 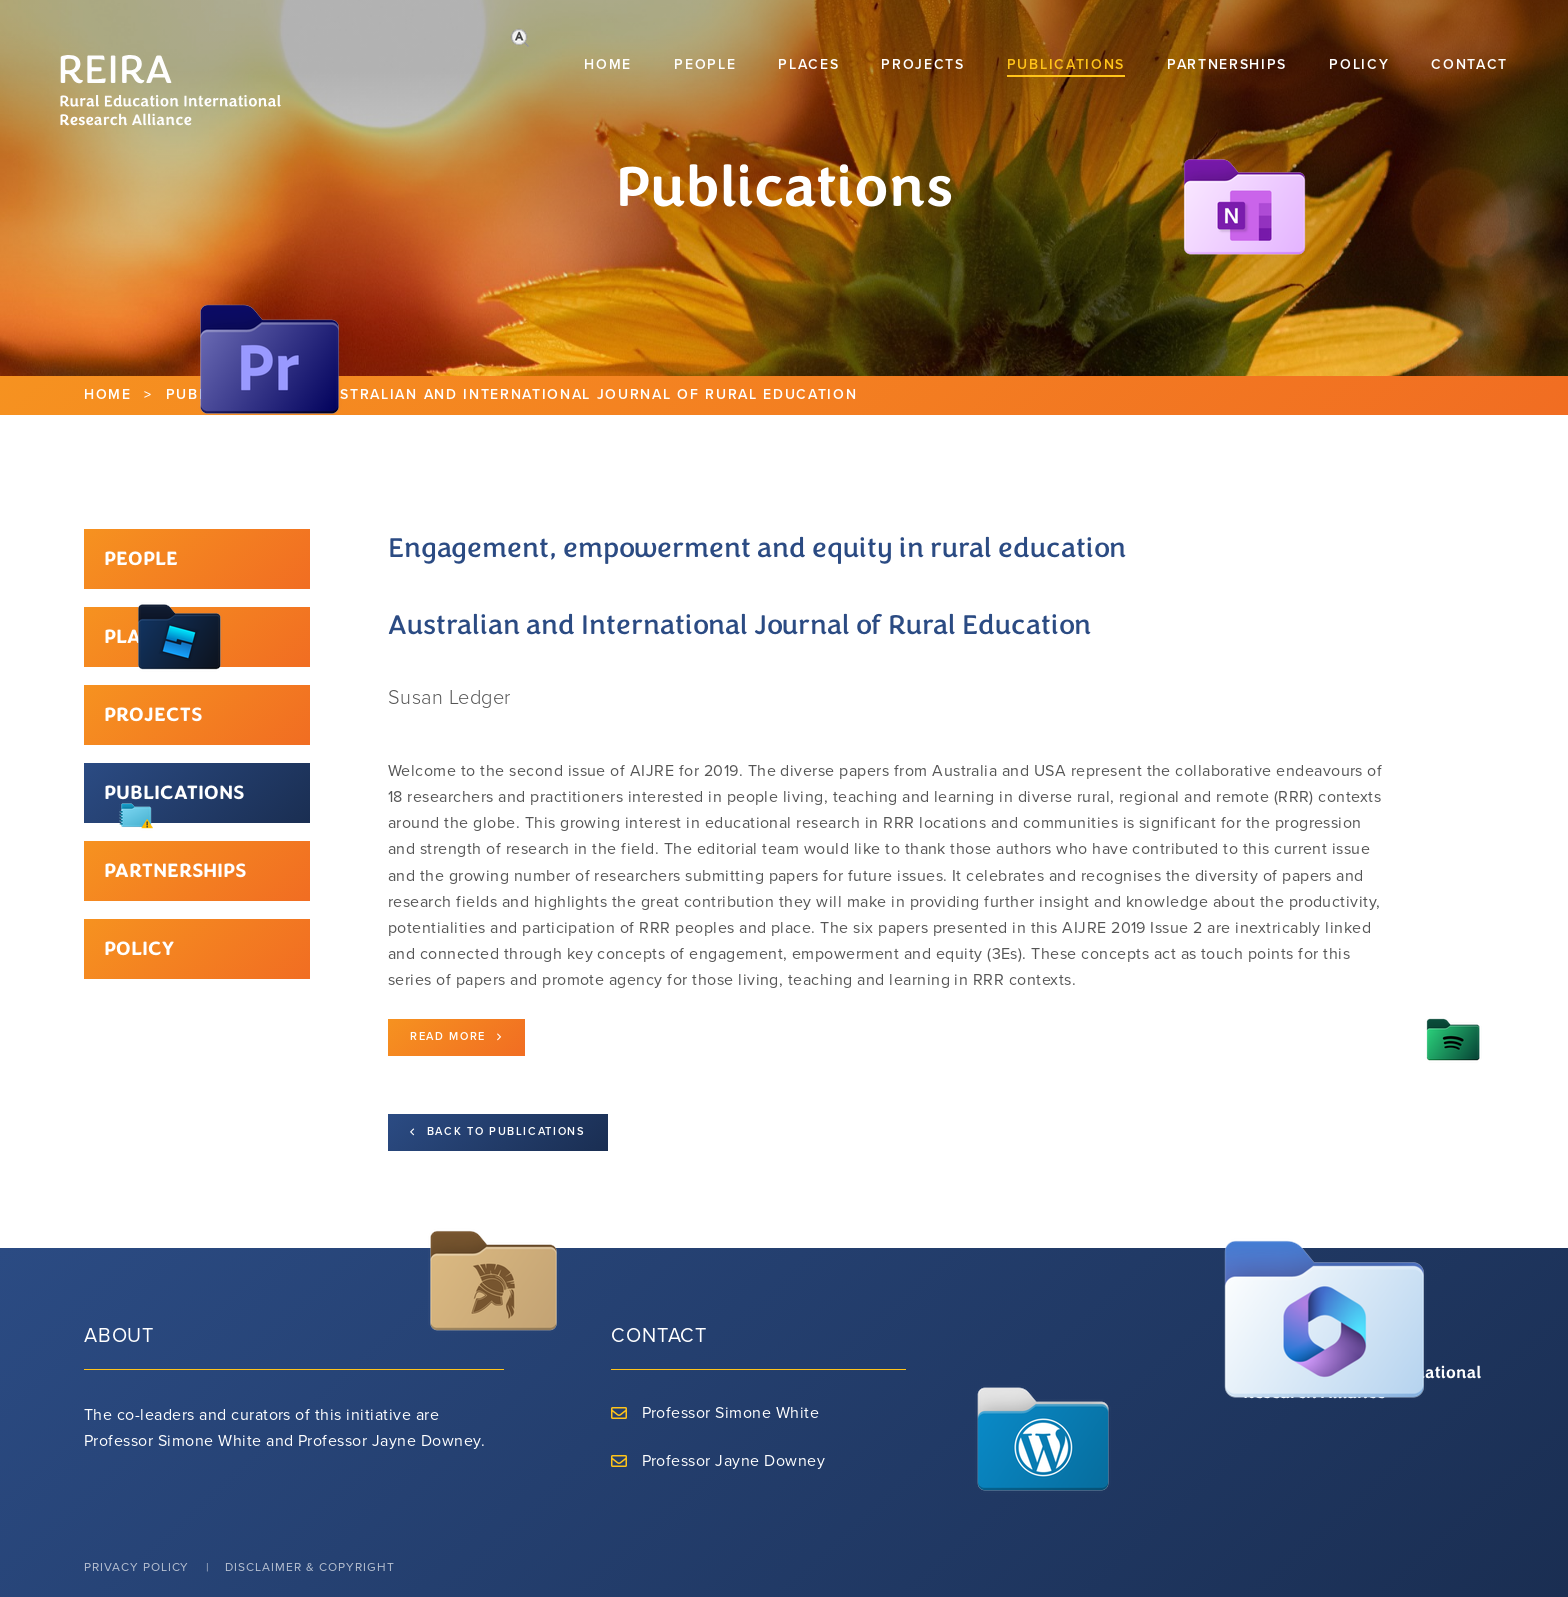 I want to click on open microsoft 365 files folder, so click(x=1323, y=1324).